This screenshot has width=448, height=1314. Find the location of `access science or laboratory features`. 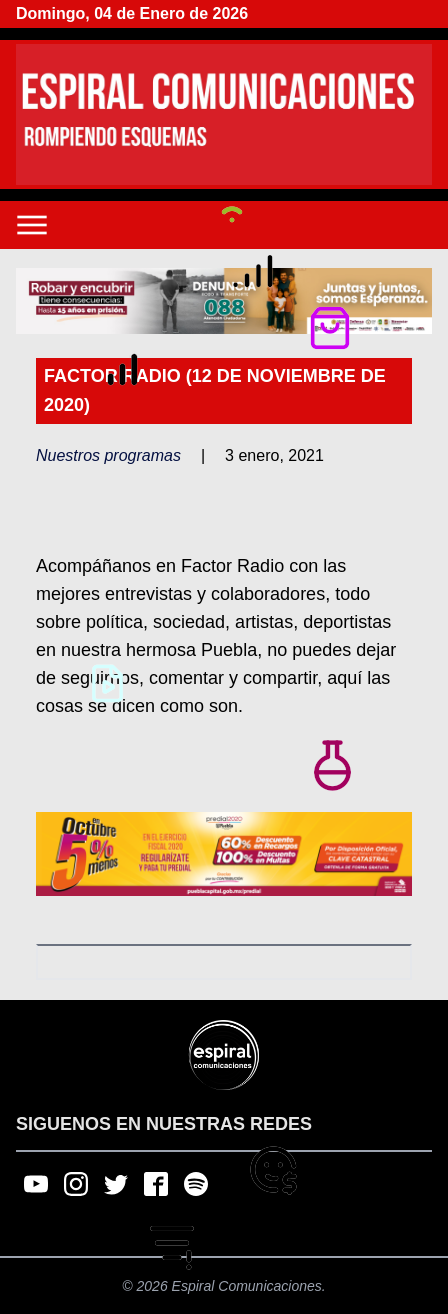

access science or laboratory features is located at coordinates (332, 765).